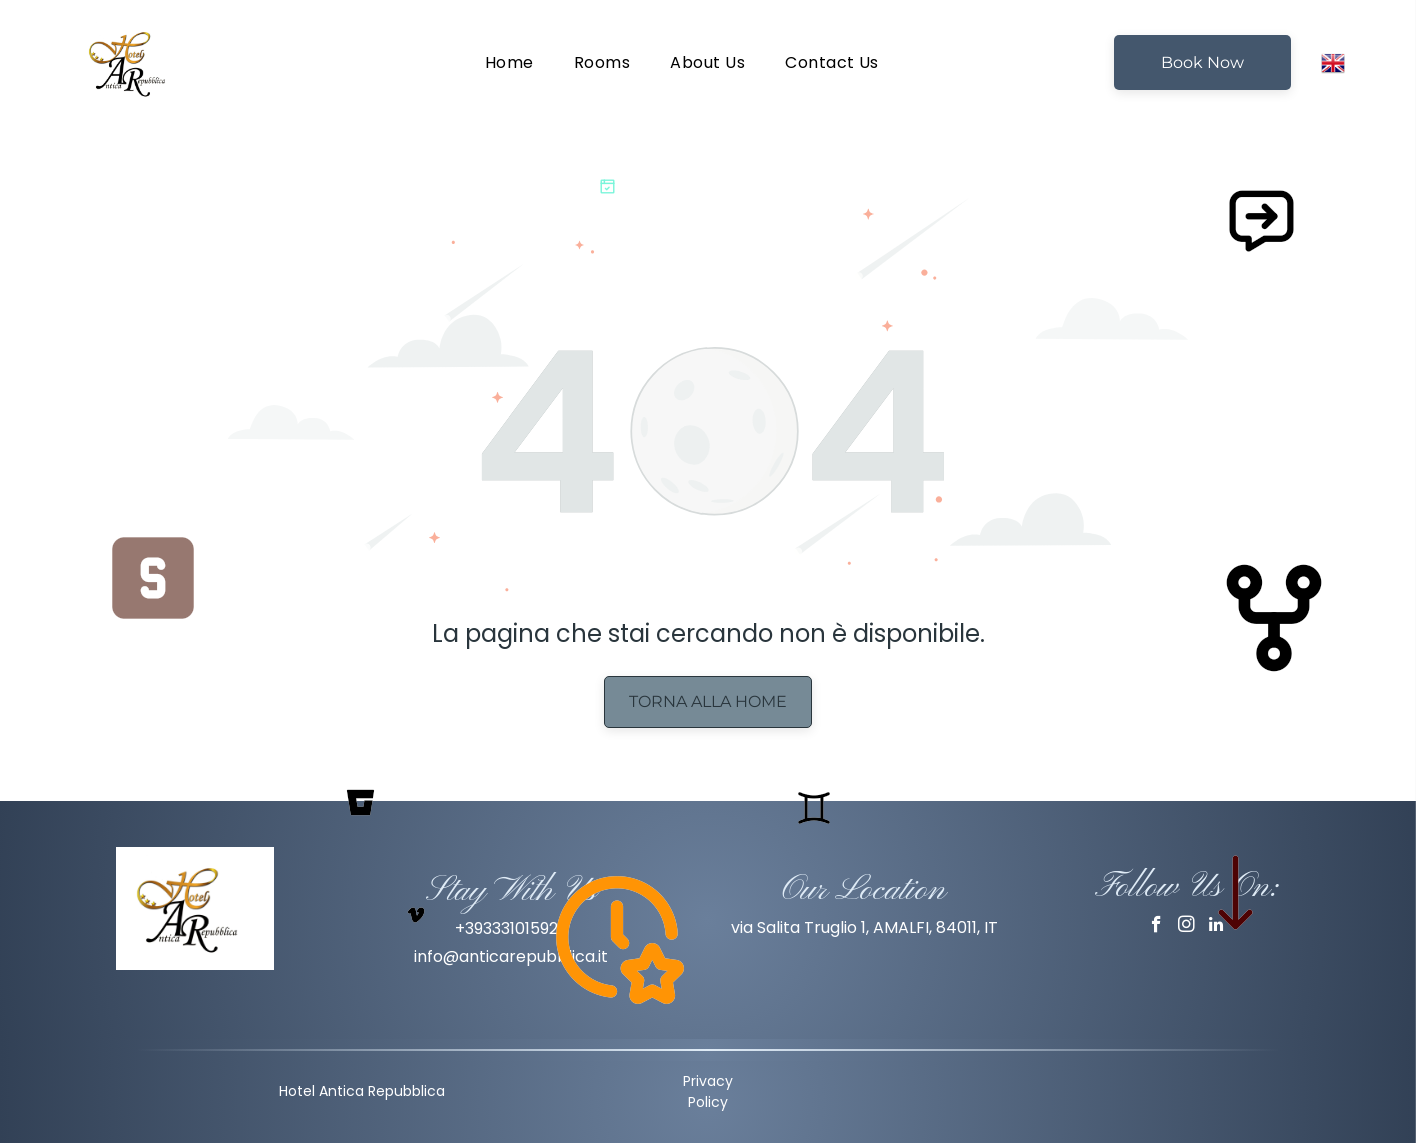  Describe the element at coordinates (416, 915) in the screenshot. I see `open vimeo app` at that location.